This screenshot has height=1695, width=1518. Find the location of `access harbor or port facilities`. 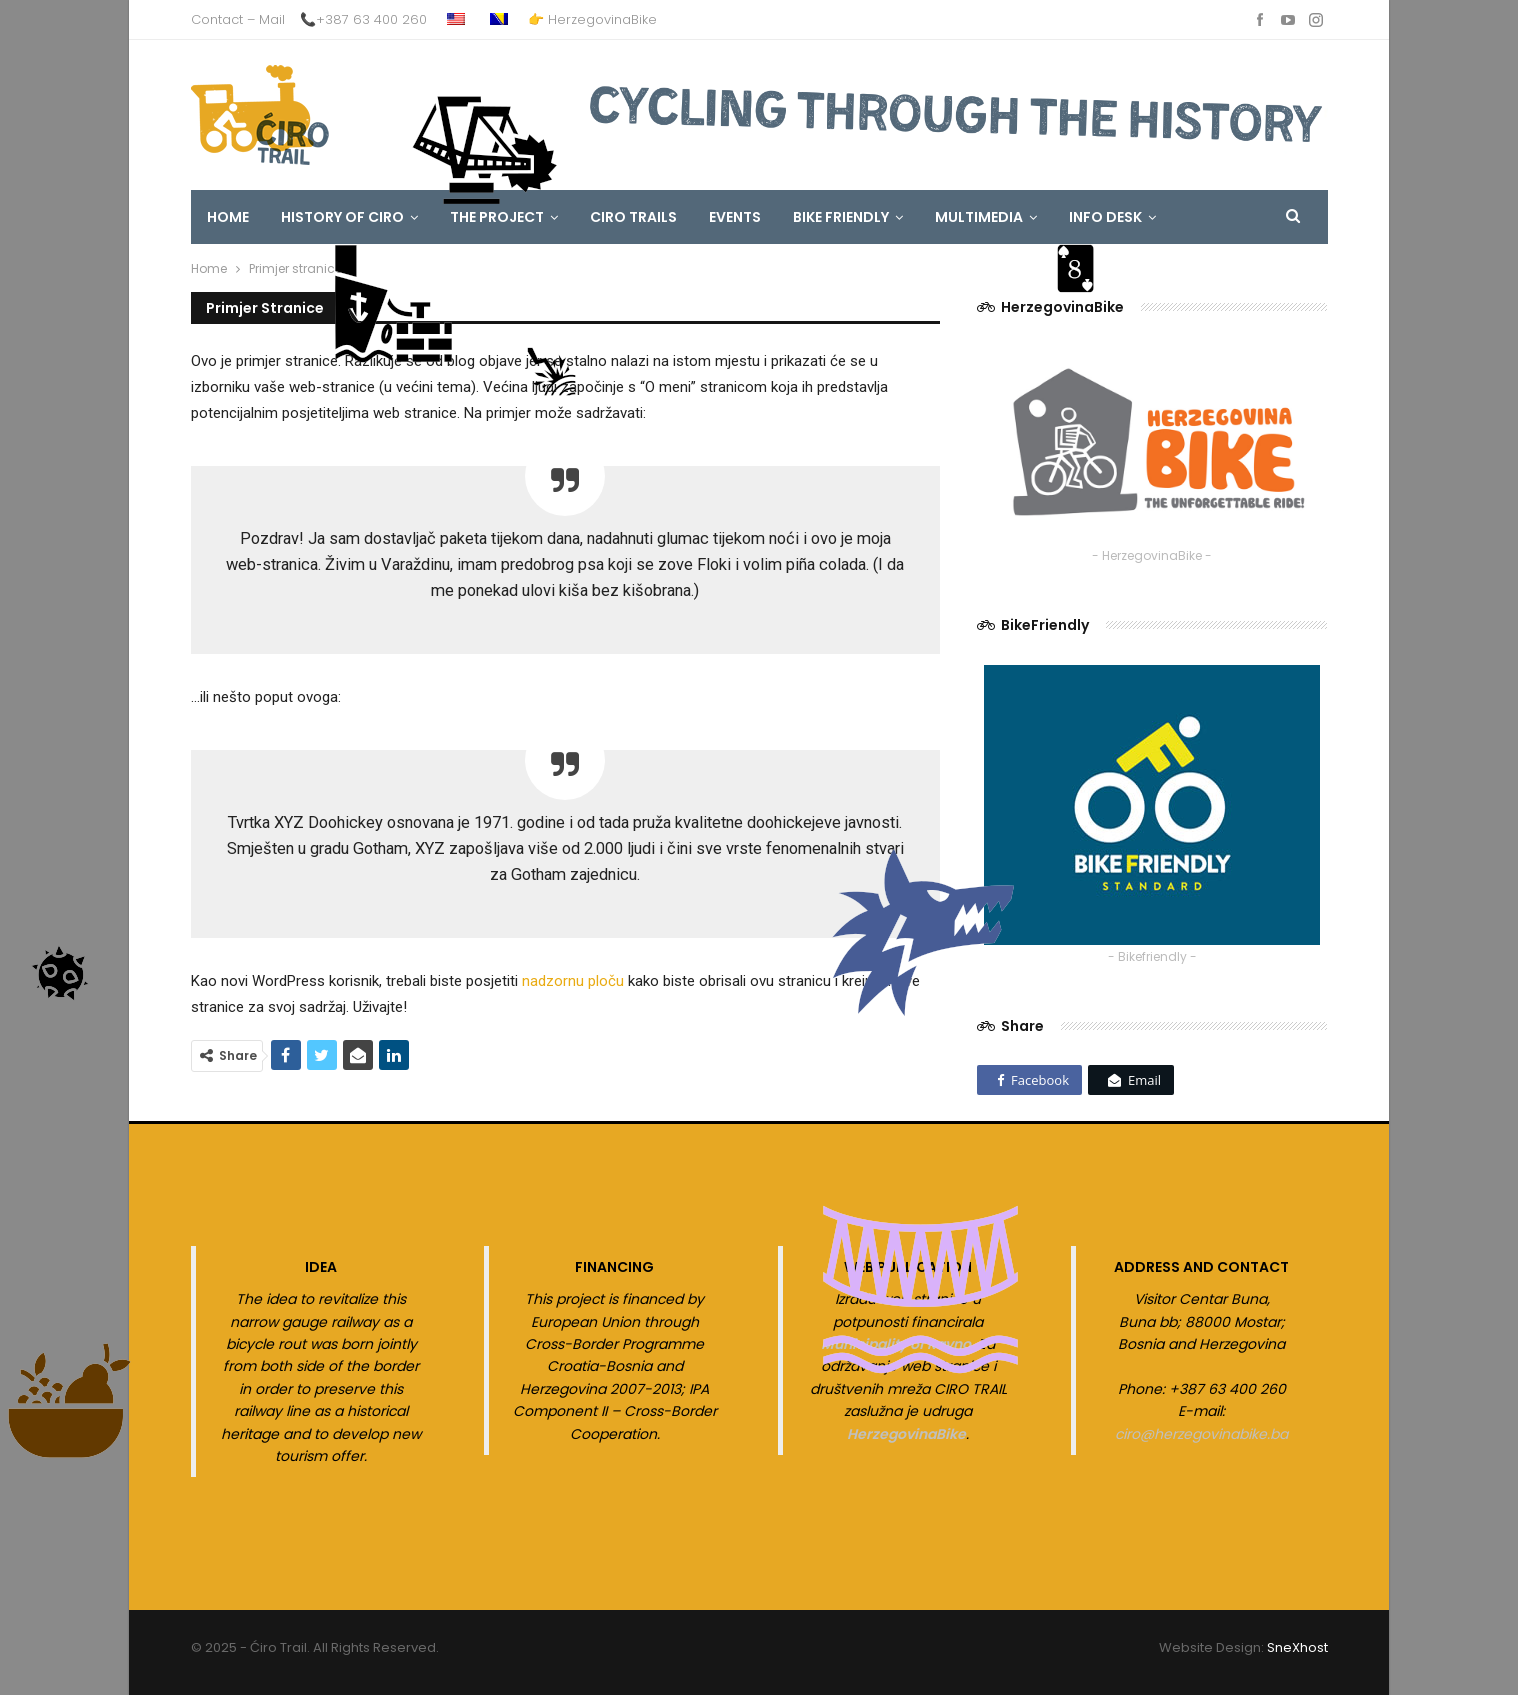

access harbor or port facilities is located at coordinates (394, 304).